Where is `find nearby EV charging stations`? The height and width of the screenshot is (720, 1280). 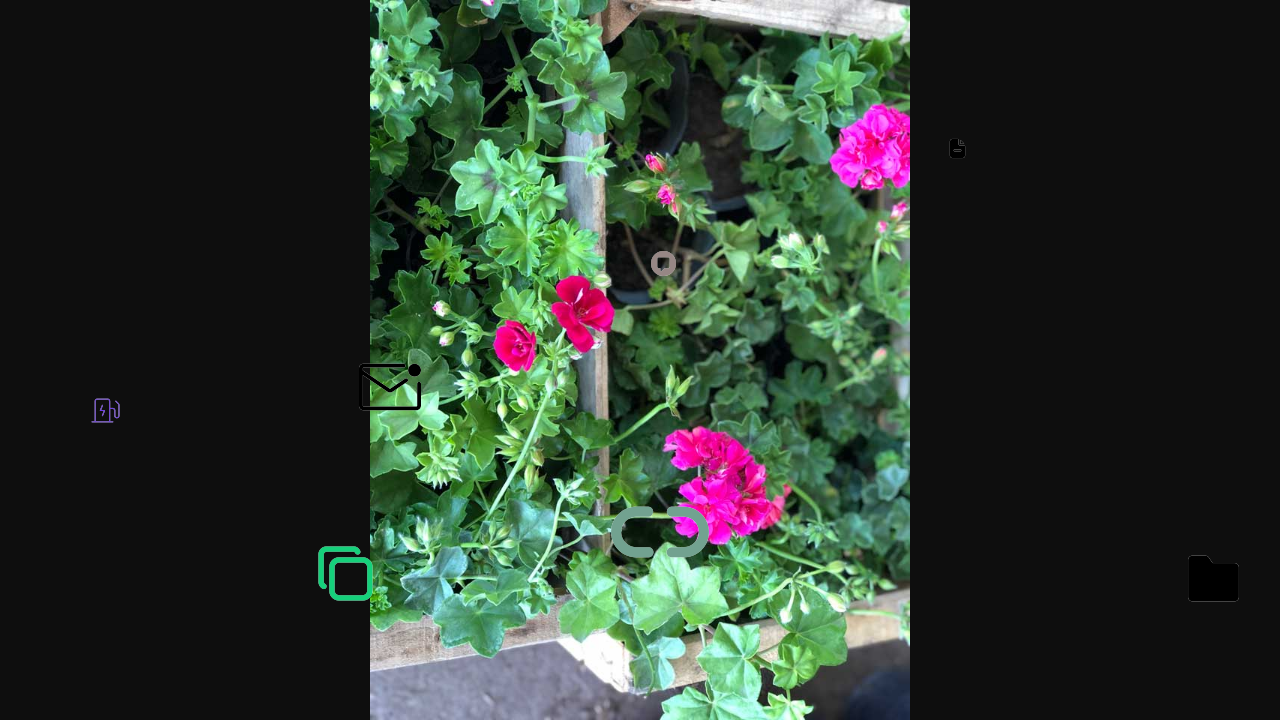 find nearby EV charging stations is located at coordinates (104, 410).